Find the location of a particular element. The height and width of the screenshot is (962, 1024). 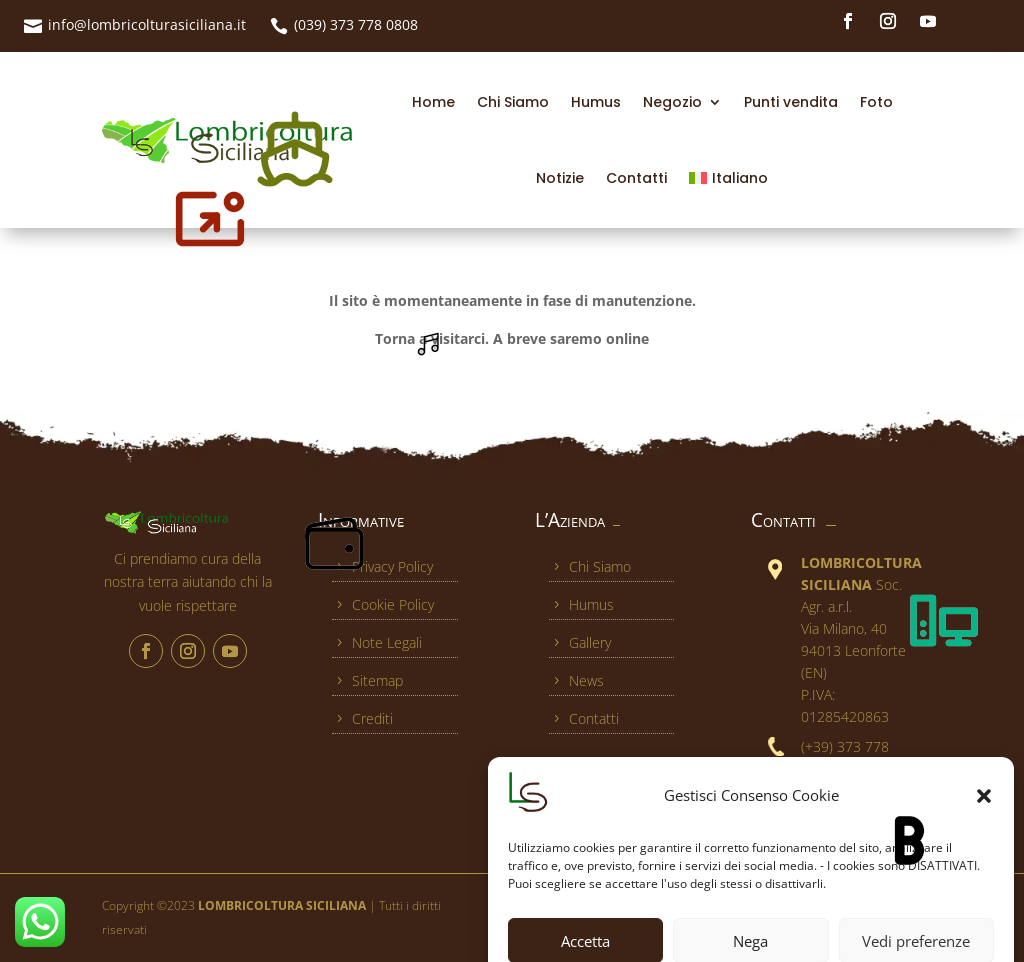

pin this item to quick access is located at coordinates (210, 219).